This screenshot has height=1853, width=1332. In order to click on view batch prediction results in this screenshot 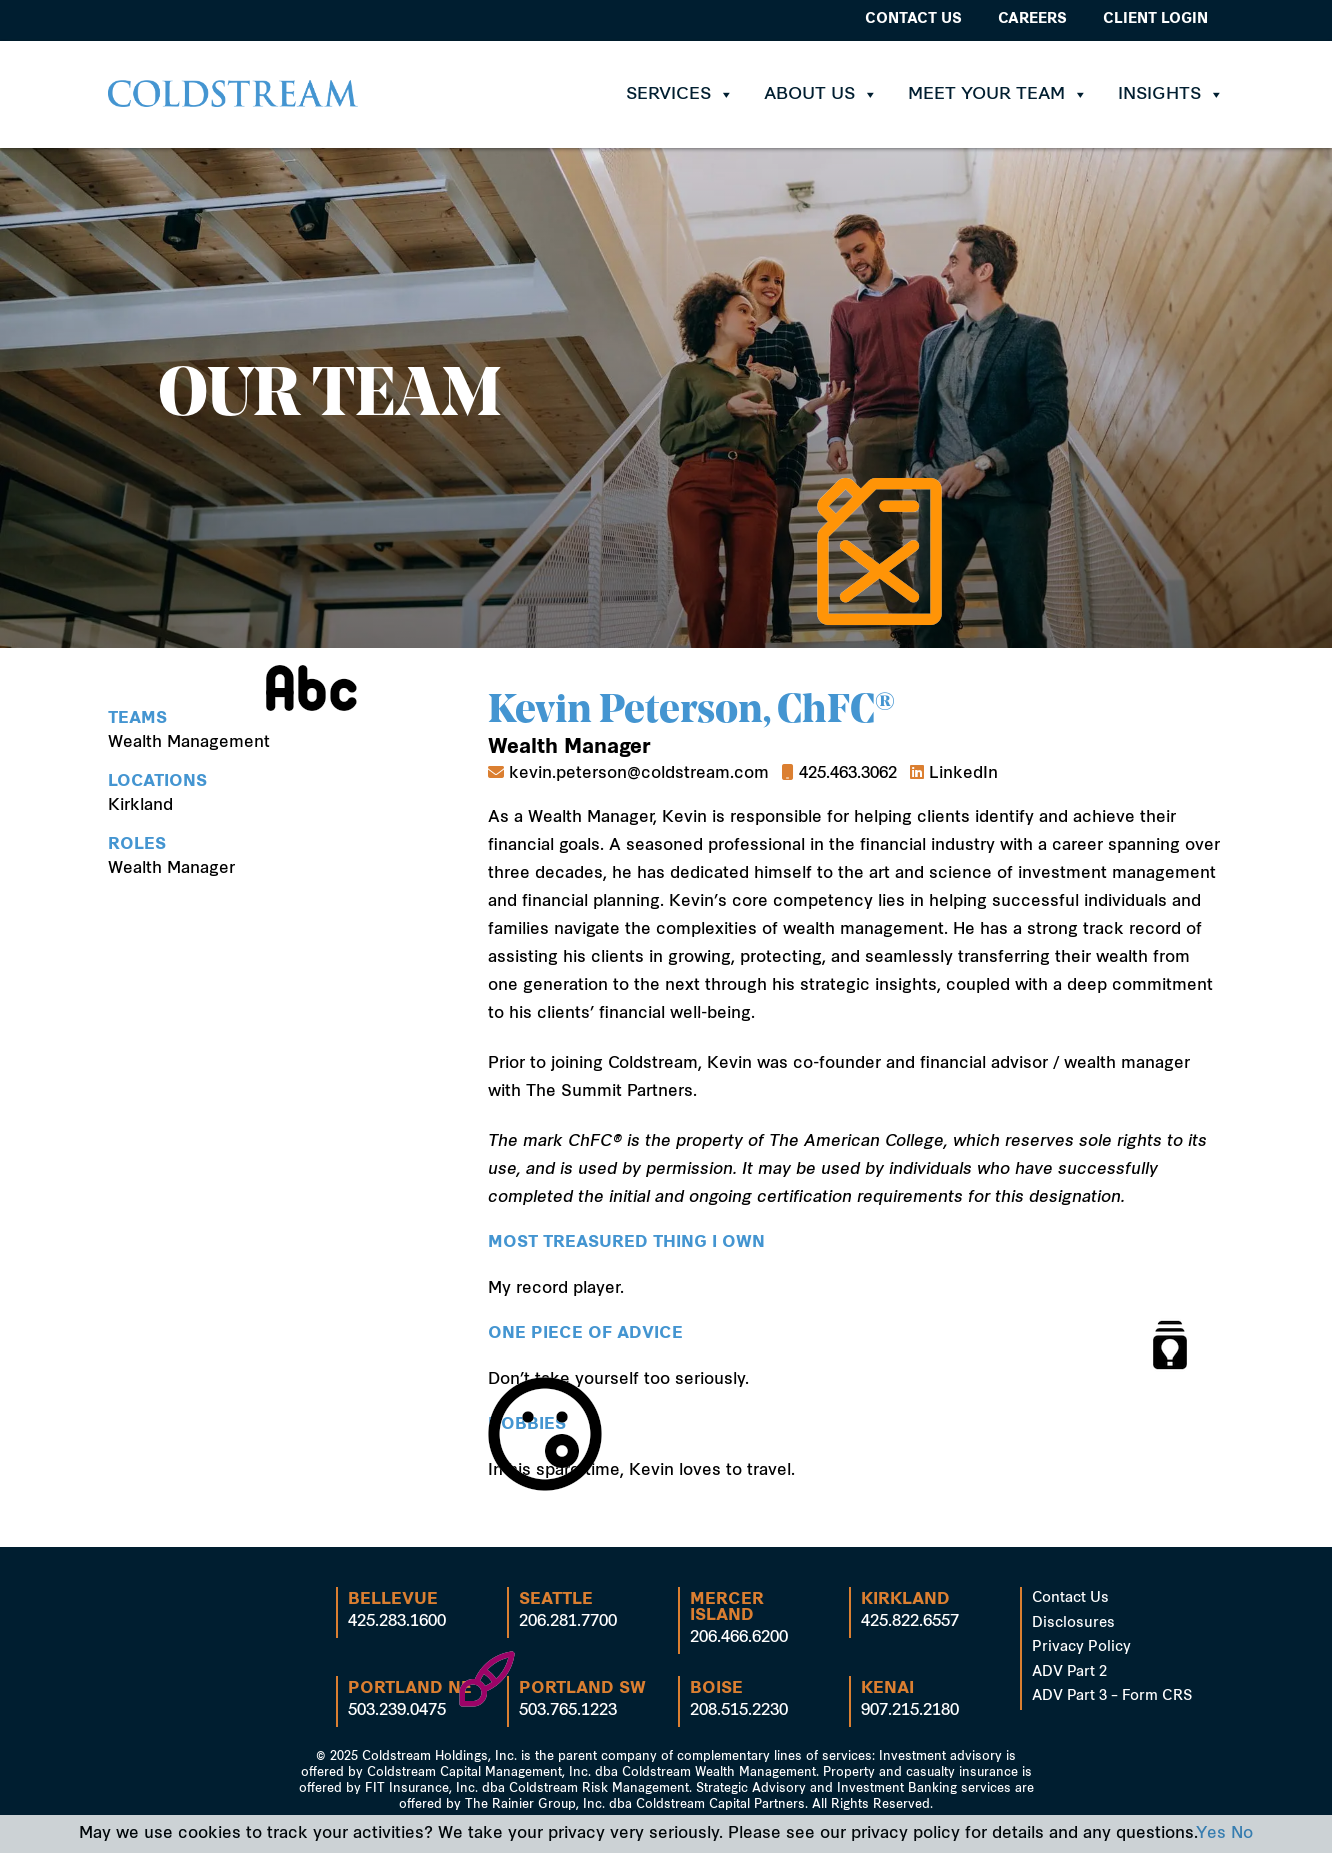, I will do `click(1170, 1345)`.